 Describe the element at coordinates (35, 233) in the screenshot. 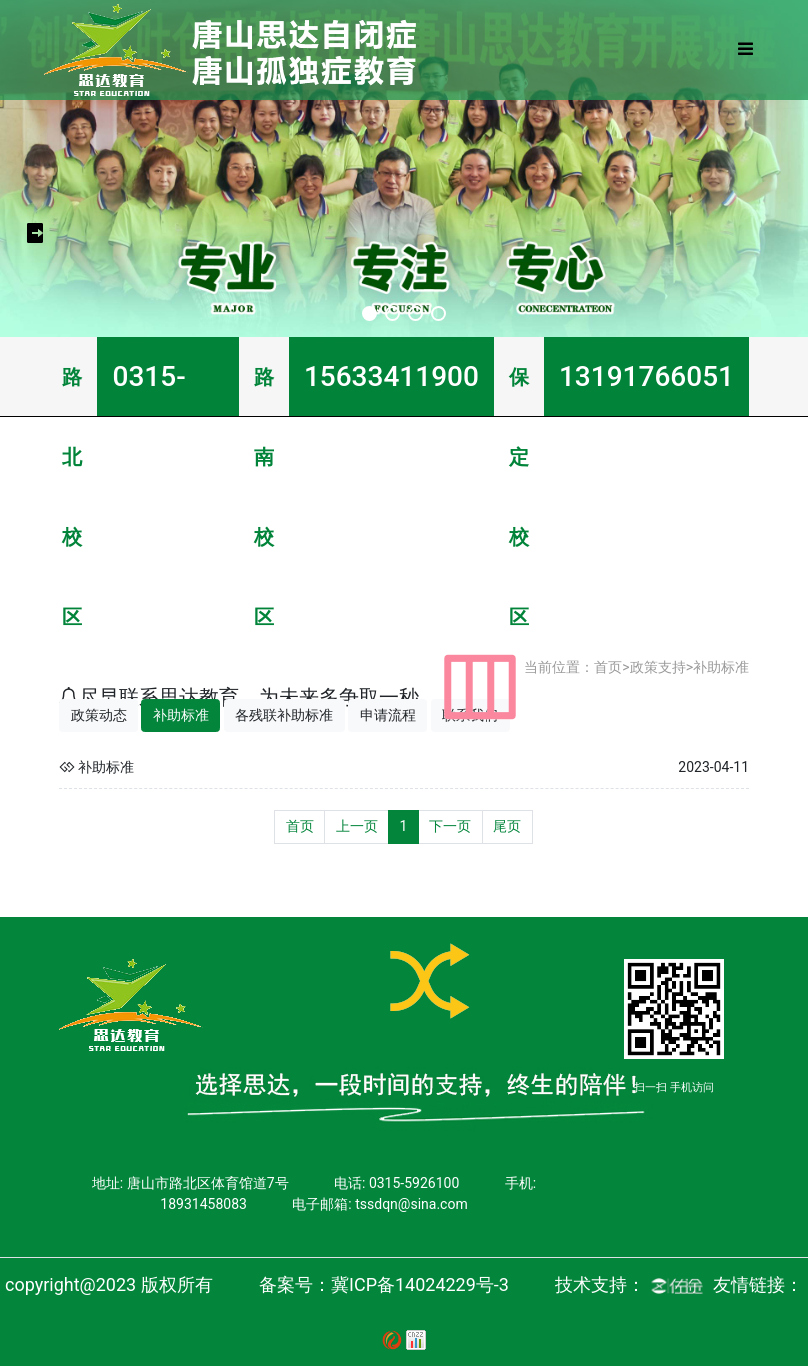

I see `log out of your account` at that location.